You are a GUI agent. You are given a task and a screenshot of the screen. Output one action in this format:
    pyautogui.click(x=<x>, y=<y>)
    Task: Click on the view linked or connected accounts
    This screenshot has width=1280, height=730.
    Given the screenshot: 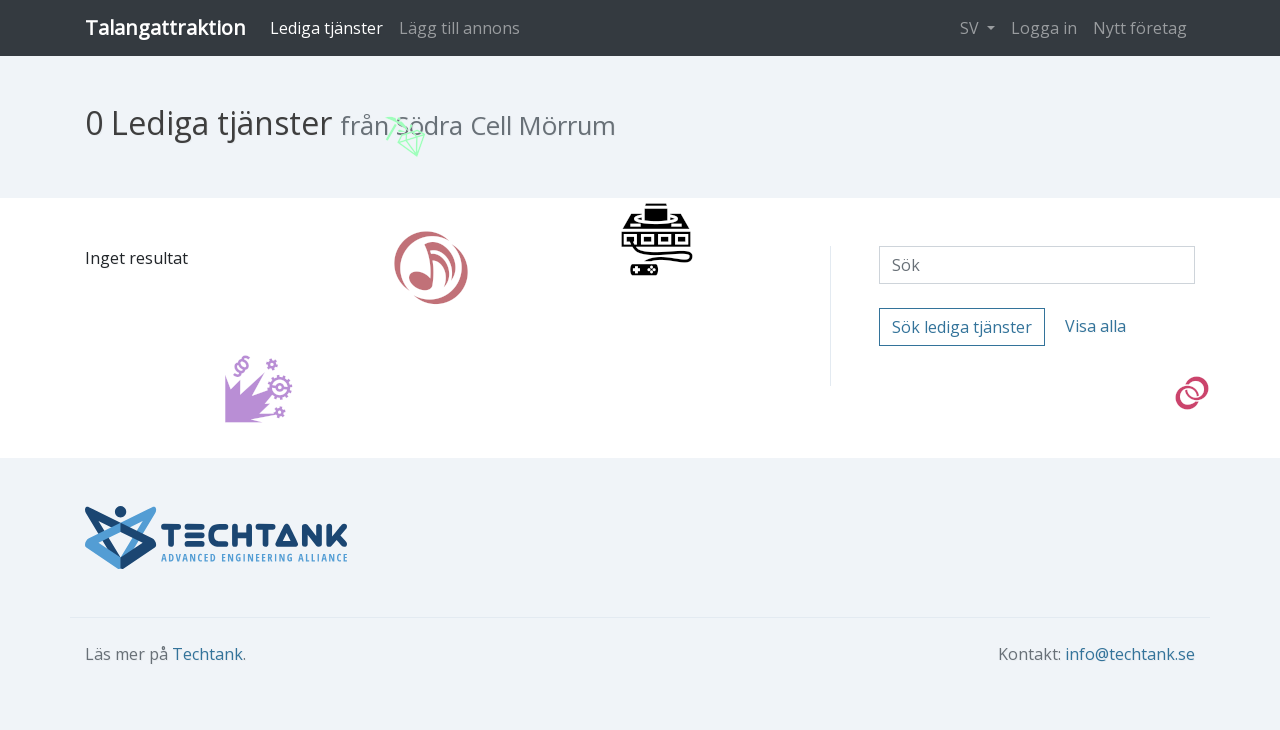 What is the action you would take?
    pyautogui.click(x=1192, y=393)
    